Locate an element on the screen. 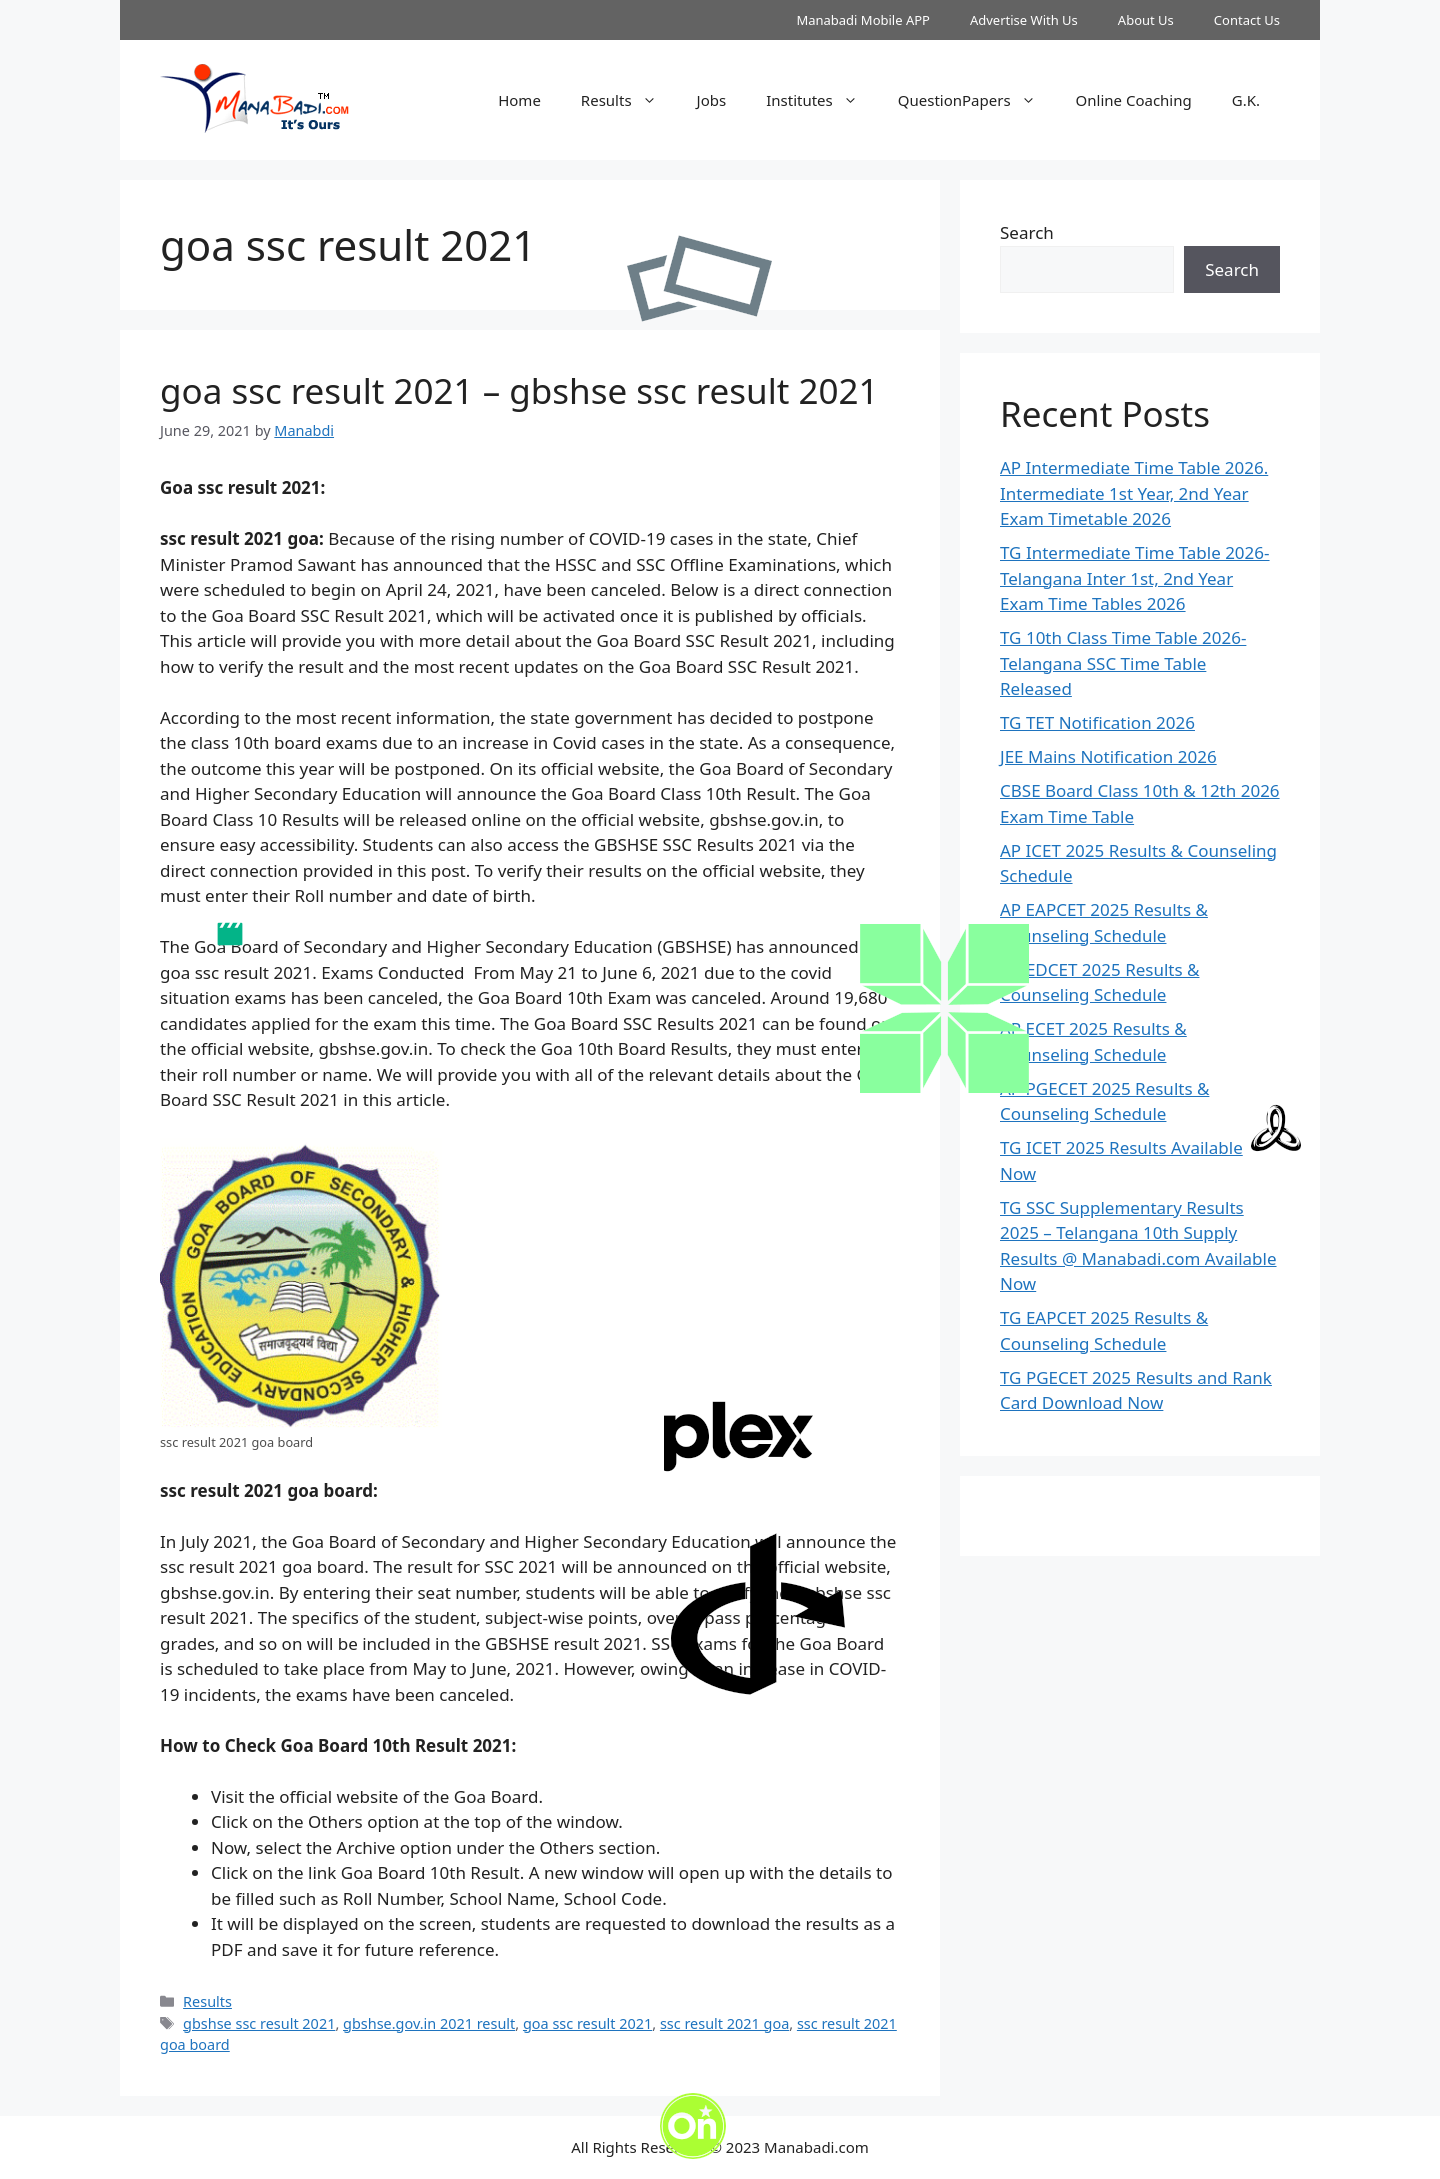 The width and height of the screenshot is (1440, 2179). access video or movie content is located at coordinates (230, 934).